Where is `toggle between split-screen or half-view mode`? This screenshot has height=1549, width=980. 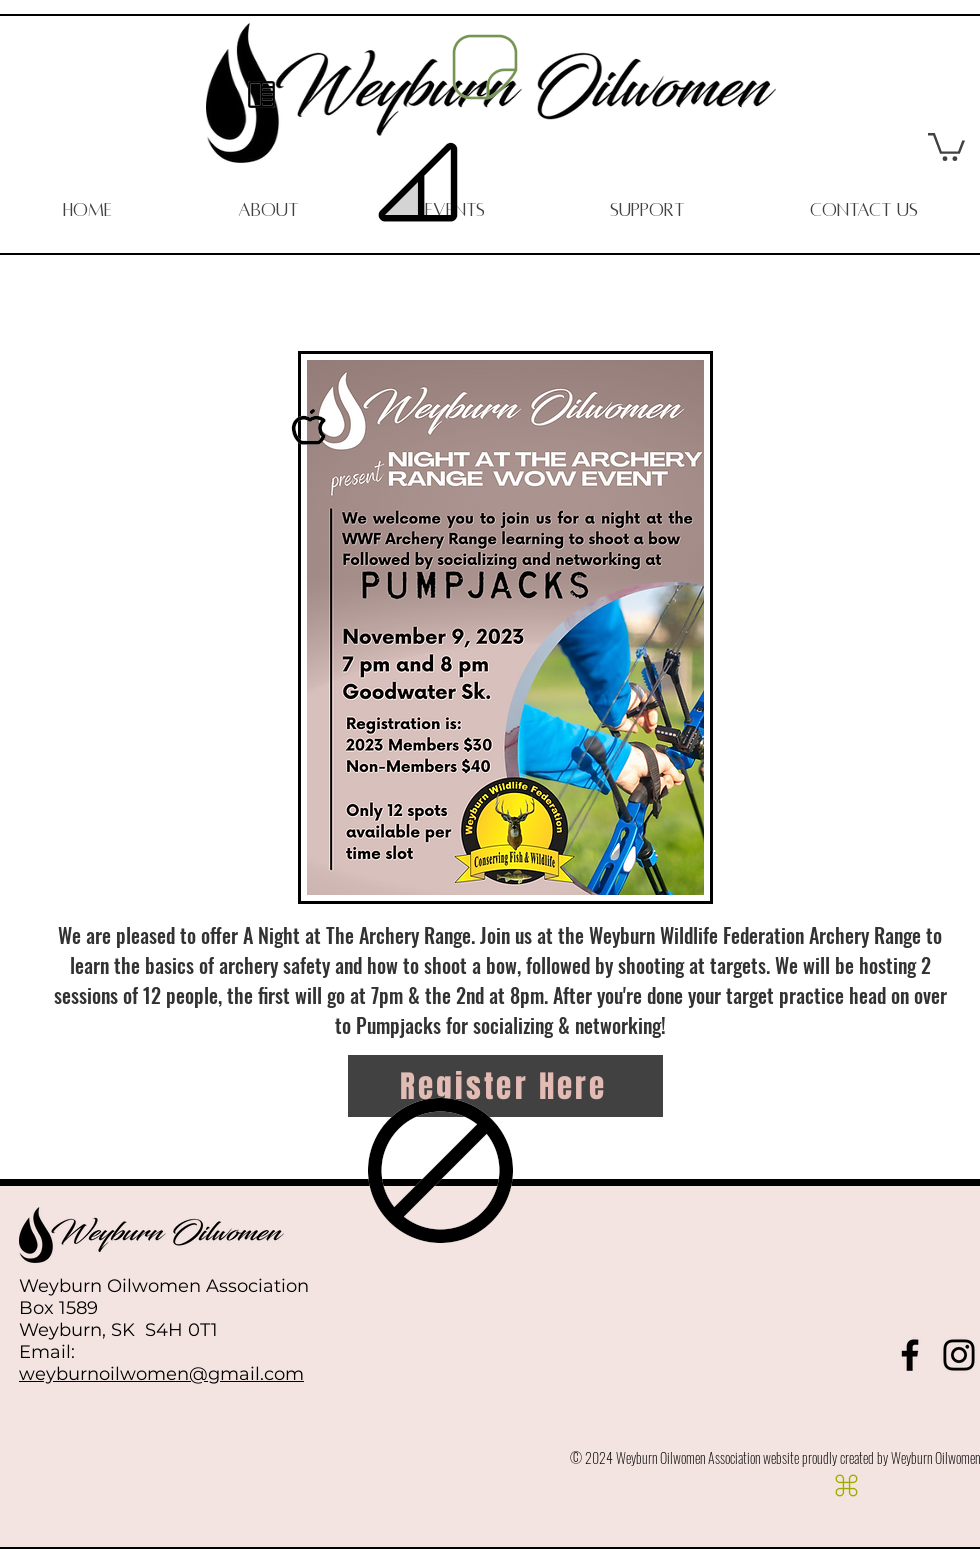
toggle between split-screen or half-view mode is located at coordinates (261, 94).